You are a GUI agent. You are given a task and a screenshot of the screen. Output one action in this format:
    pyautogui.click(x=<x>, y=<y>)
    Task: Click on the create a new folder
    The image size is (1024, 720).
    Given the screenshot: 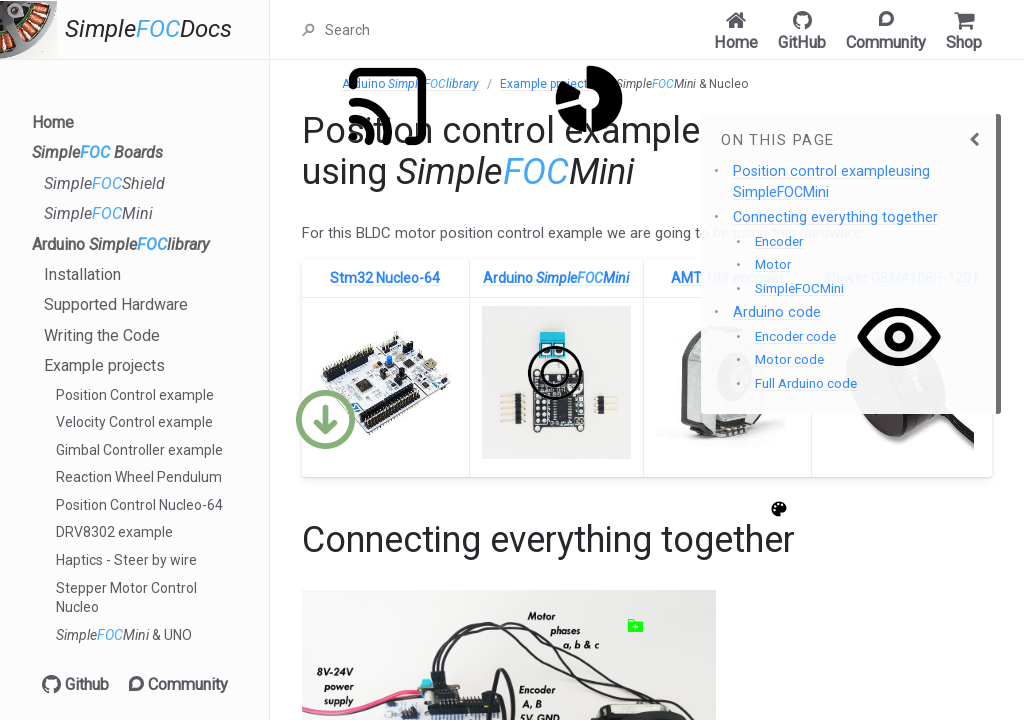 What is the action you would take?
    pyautogui.click(x=635, y=625)
    